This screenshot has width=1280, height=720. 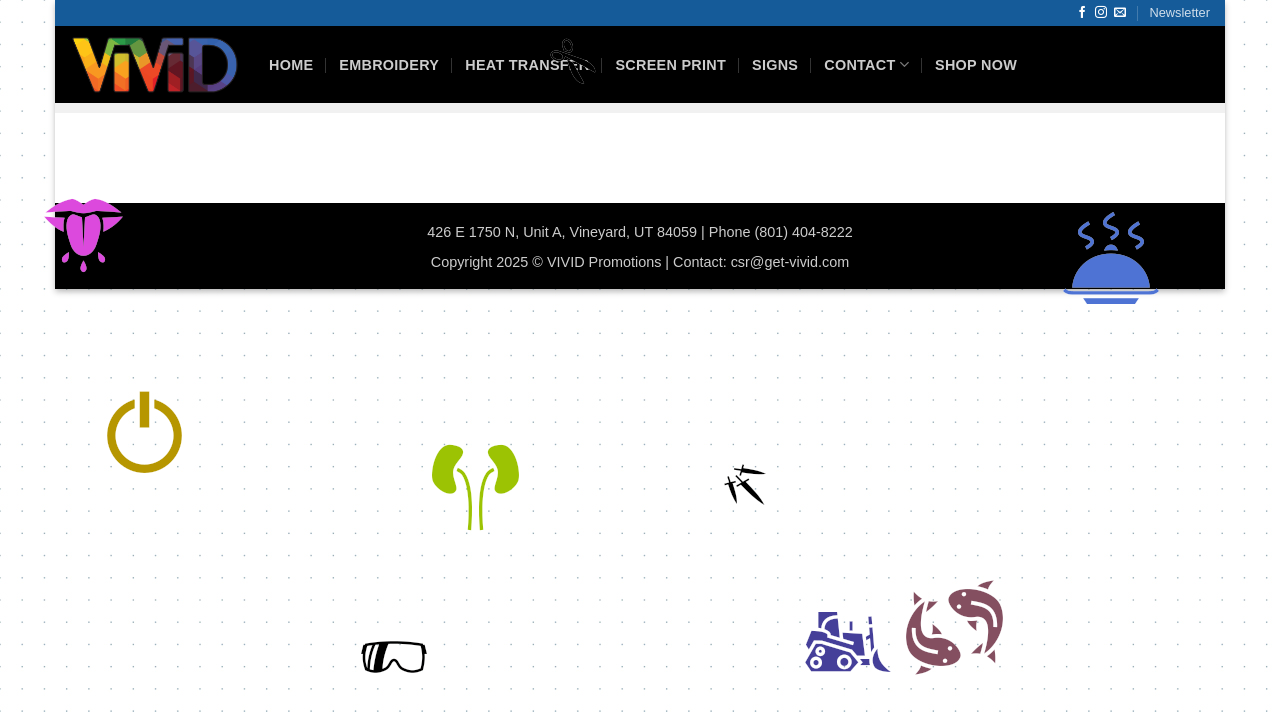 I want to click on cut selected content, so click(x=573, y=61).